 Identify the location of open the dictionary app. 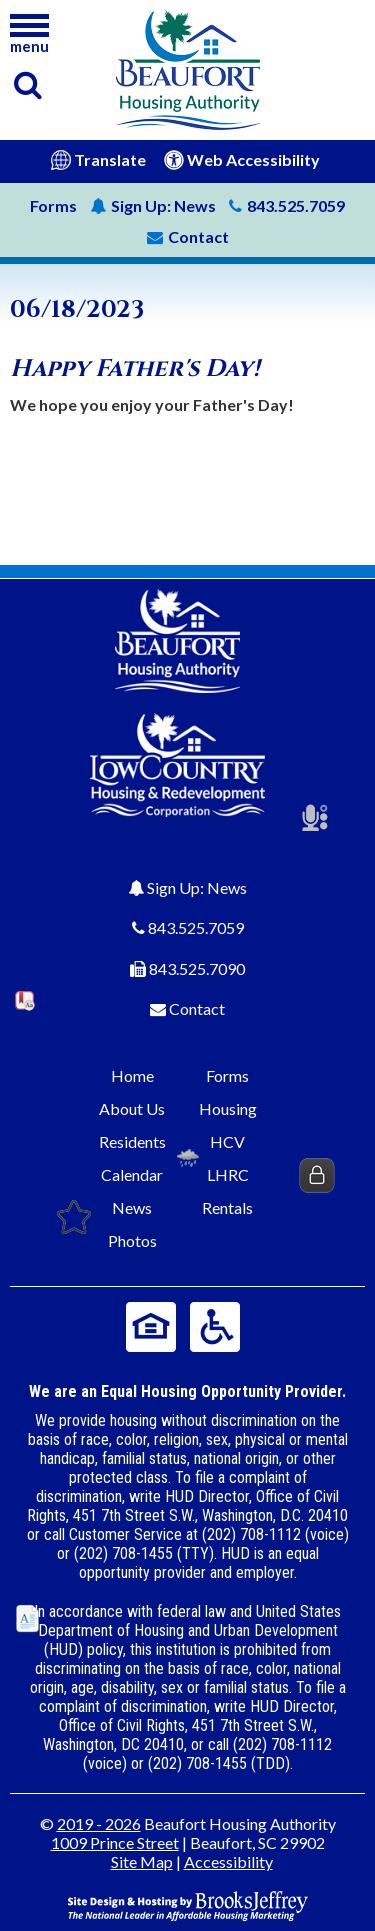
(24, 1000).